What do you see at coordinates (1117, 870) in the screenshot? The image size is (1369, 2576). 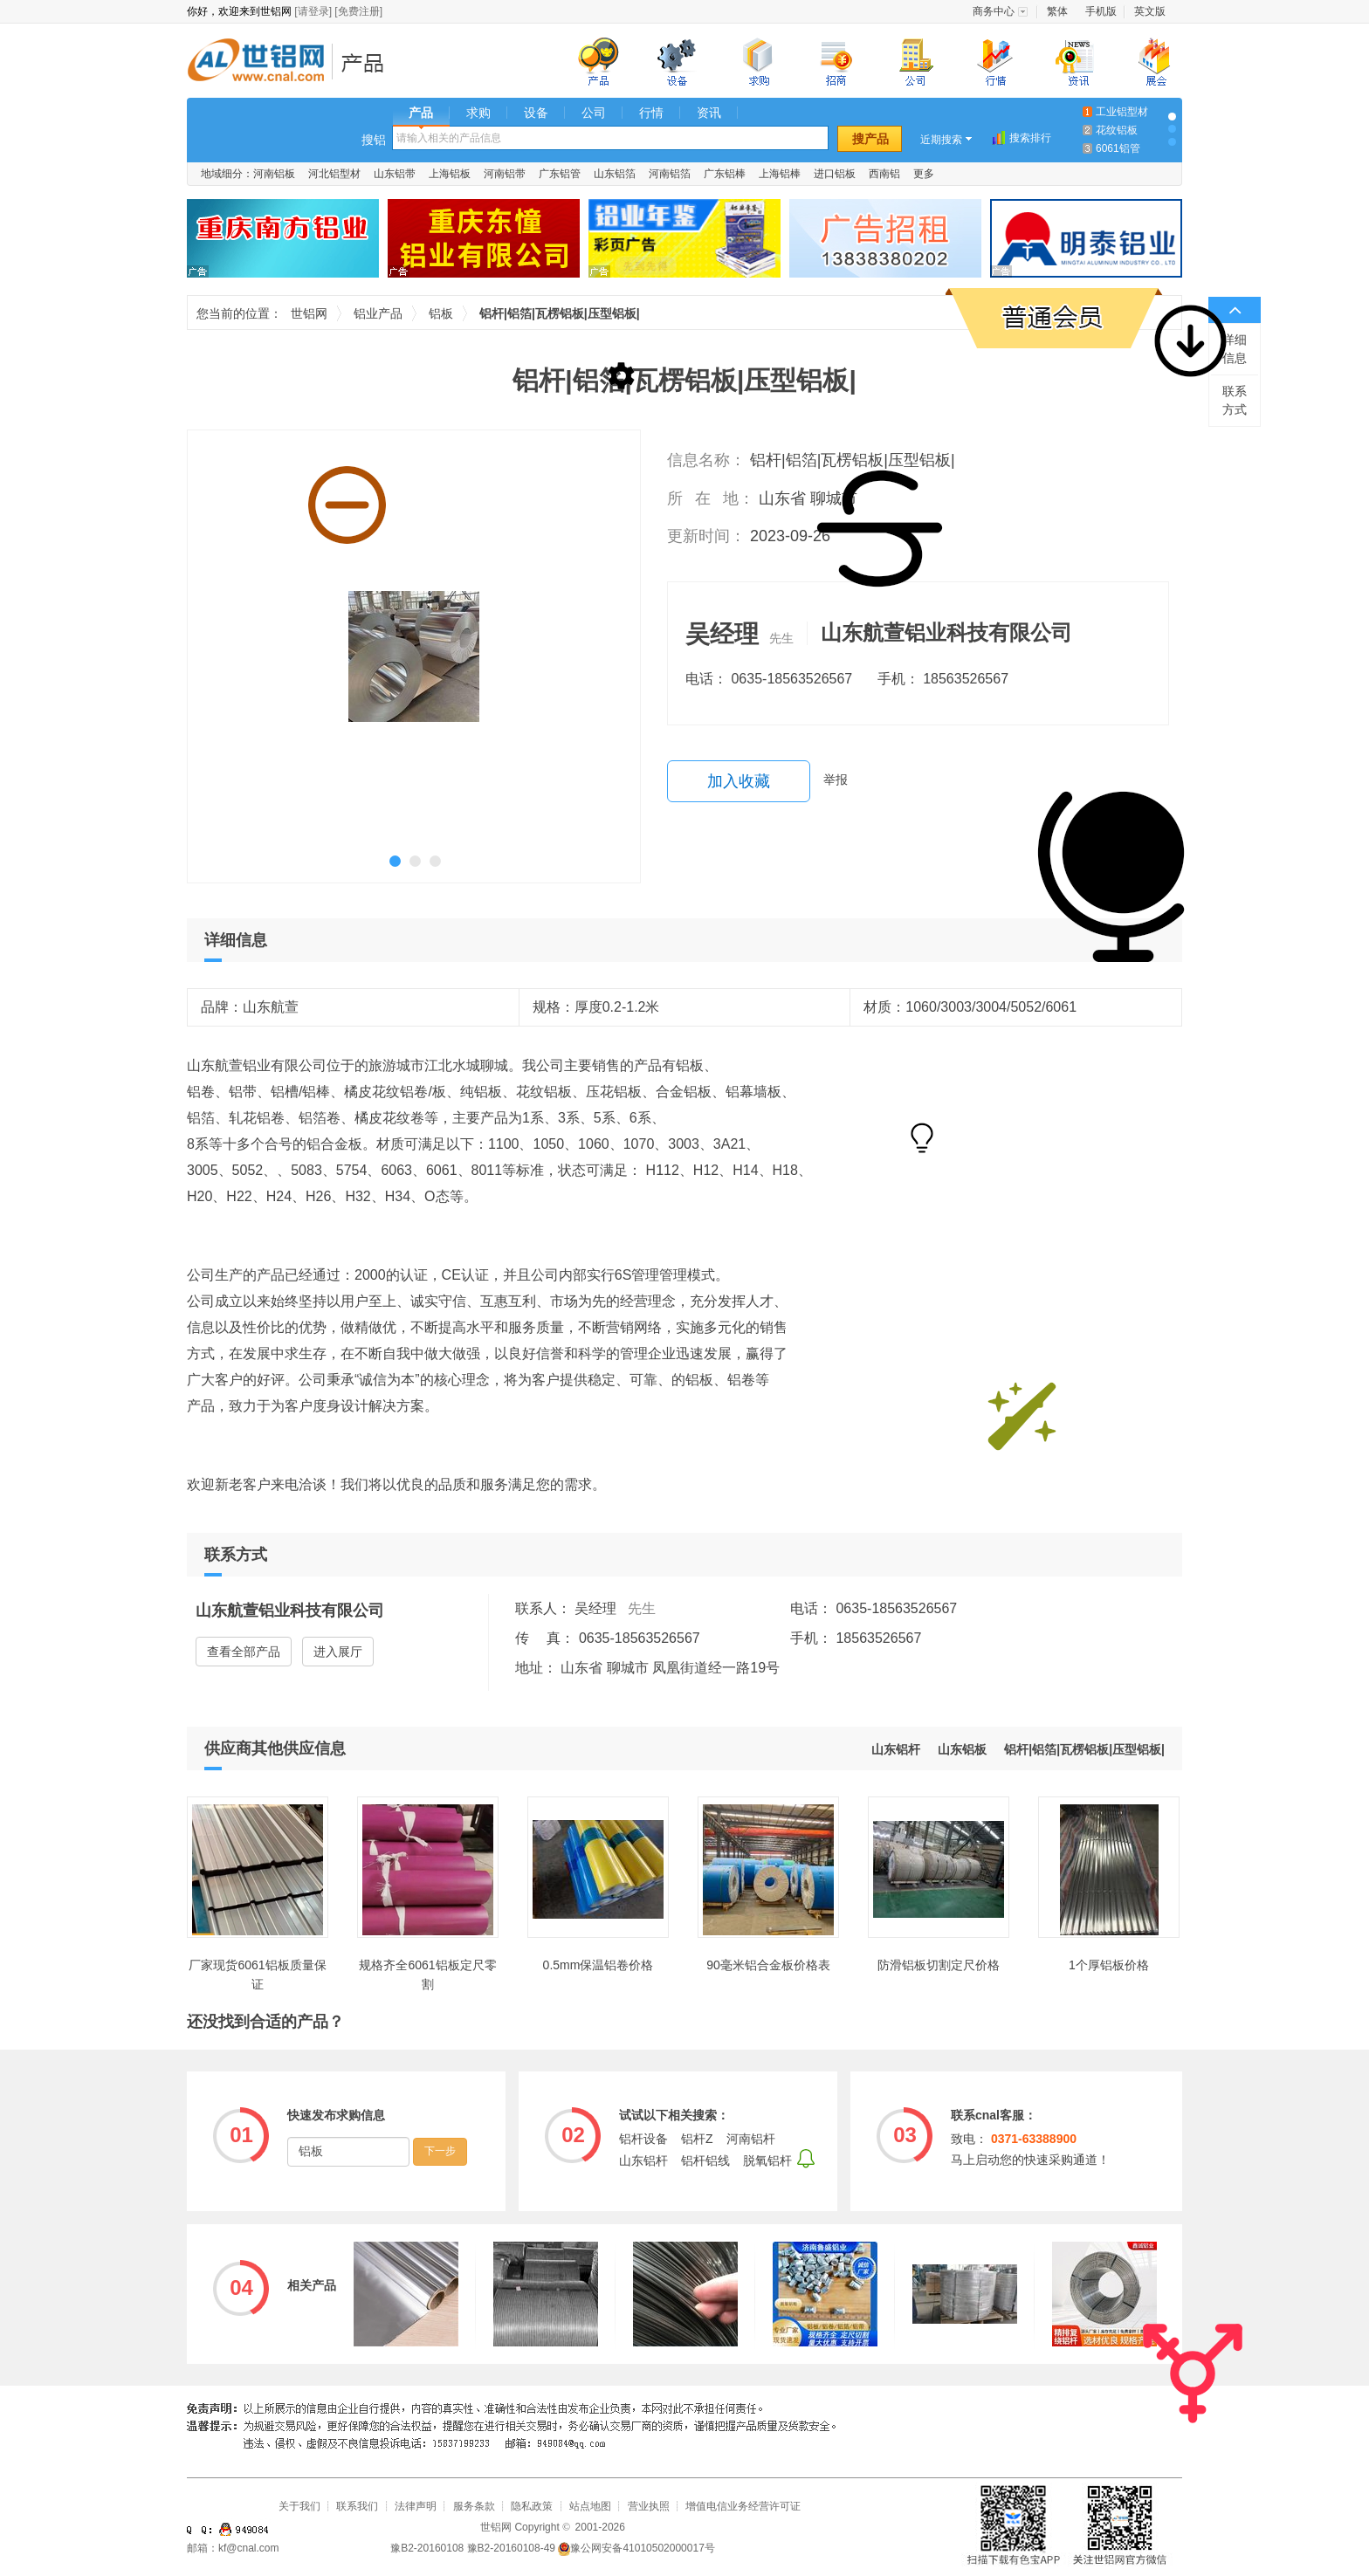 I see `access global or international settings` at bounding box center [1117, 870].